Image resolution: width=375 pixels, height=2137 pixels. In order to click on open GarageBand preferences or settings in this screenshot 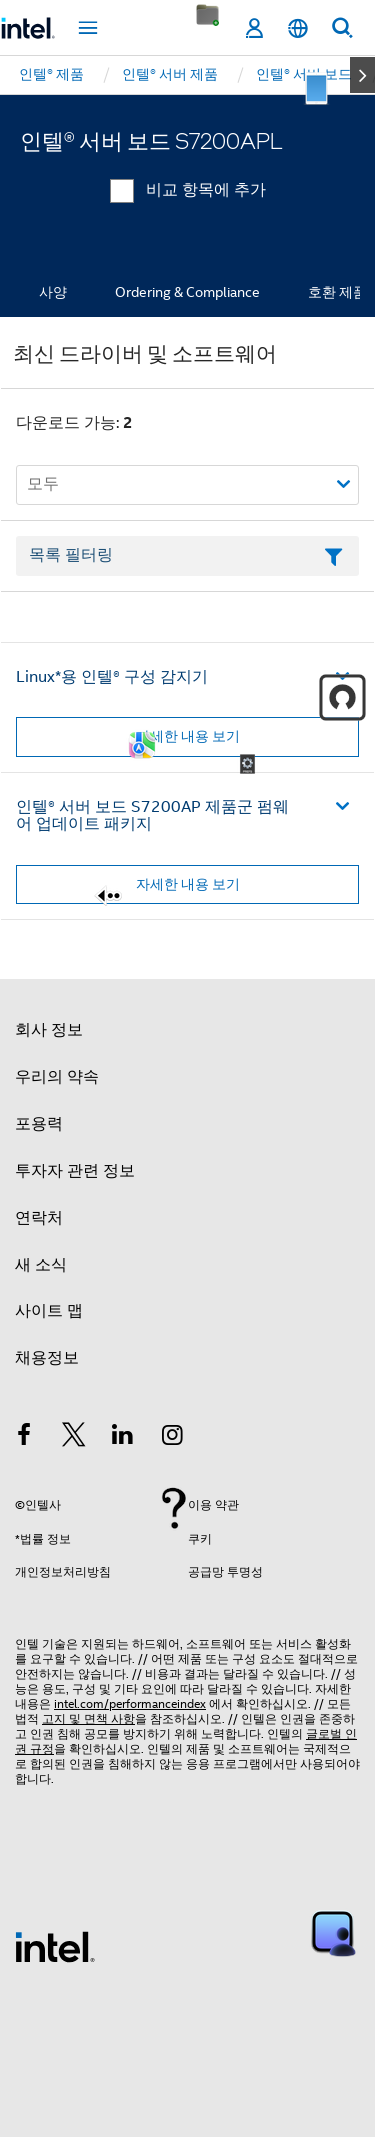, I will do `click(247, 764)`.